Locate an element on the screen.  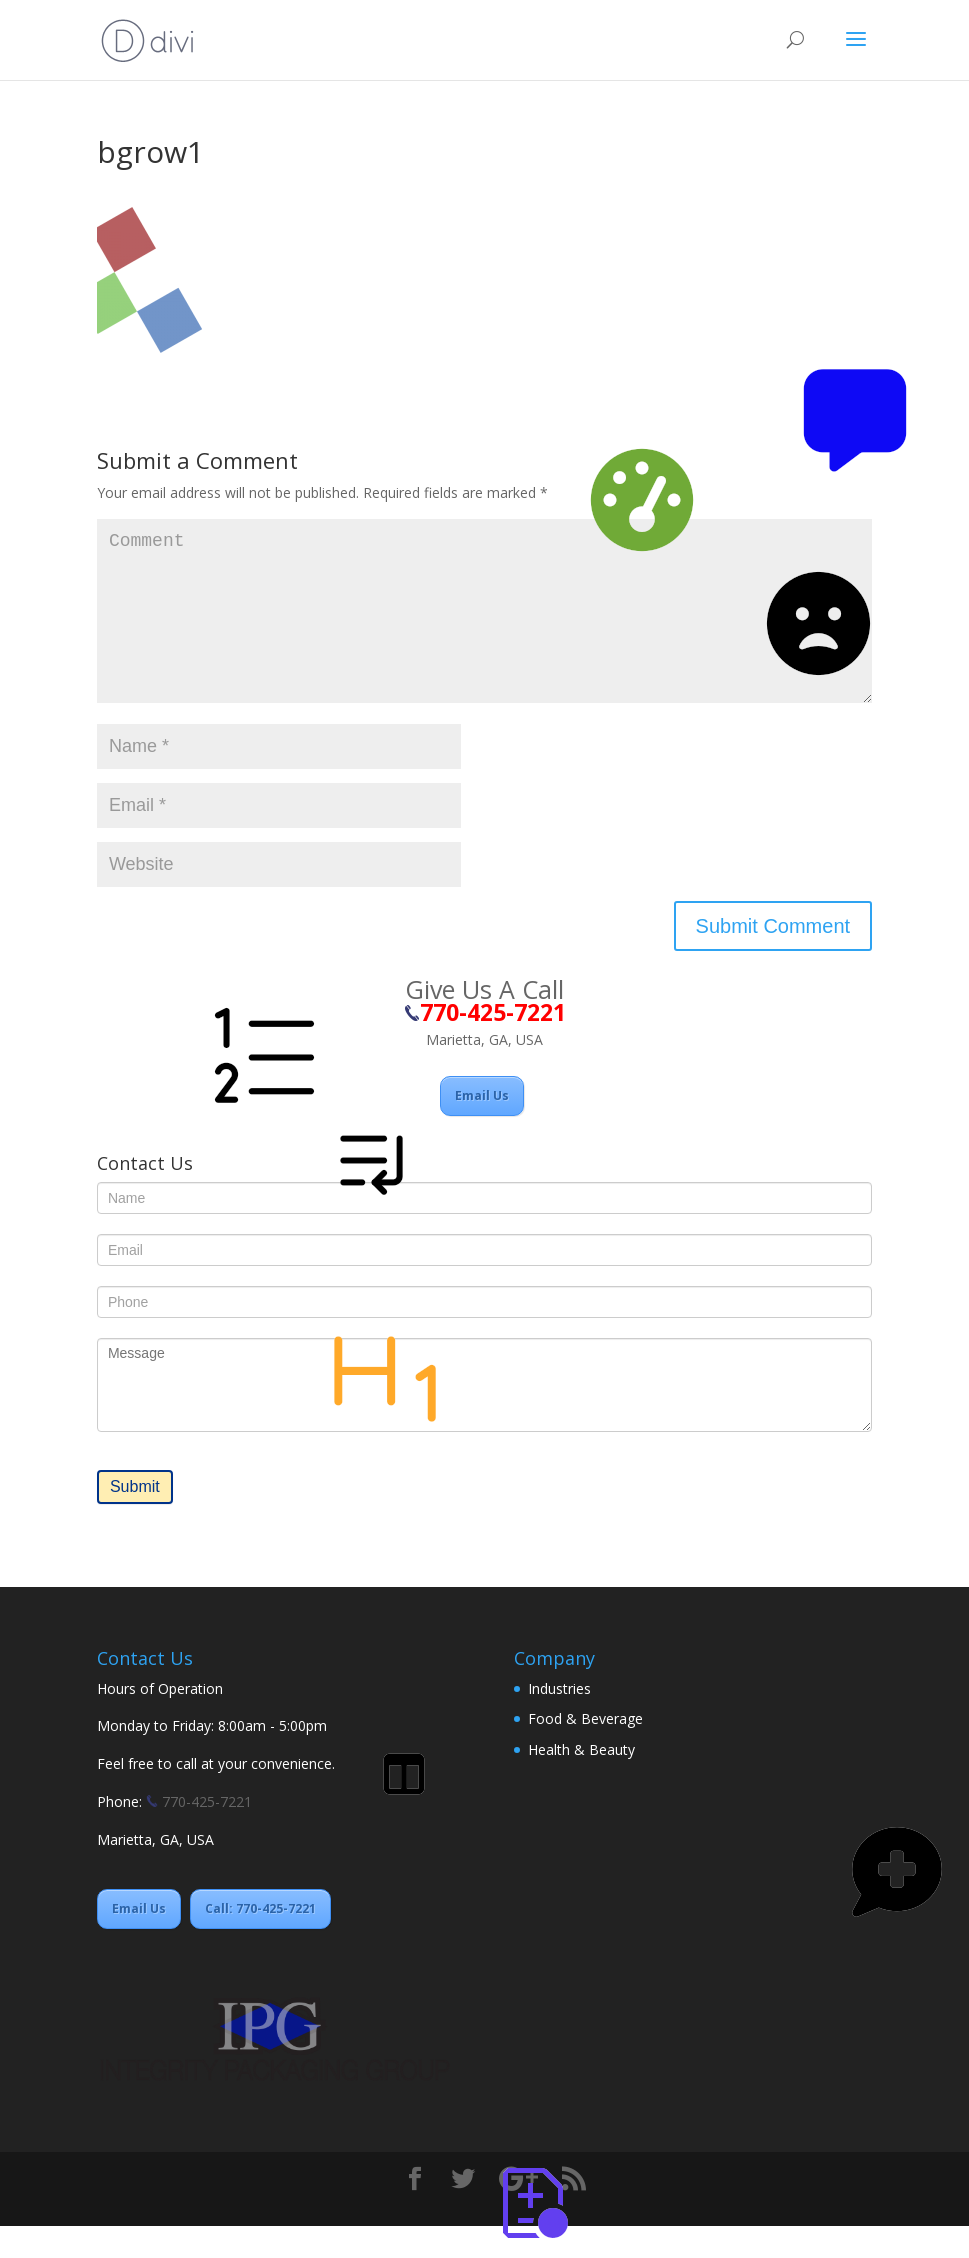
access medical chat or health support is located at coordinates (897, 1872).